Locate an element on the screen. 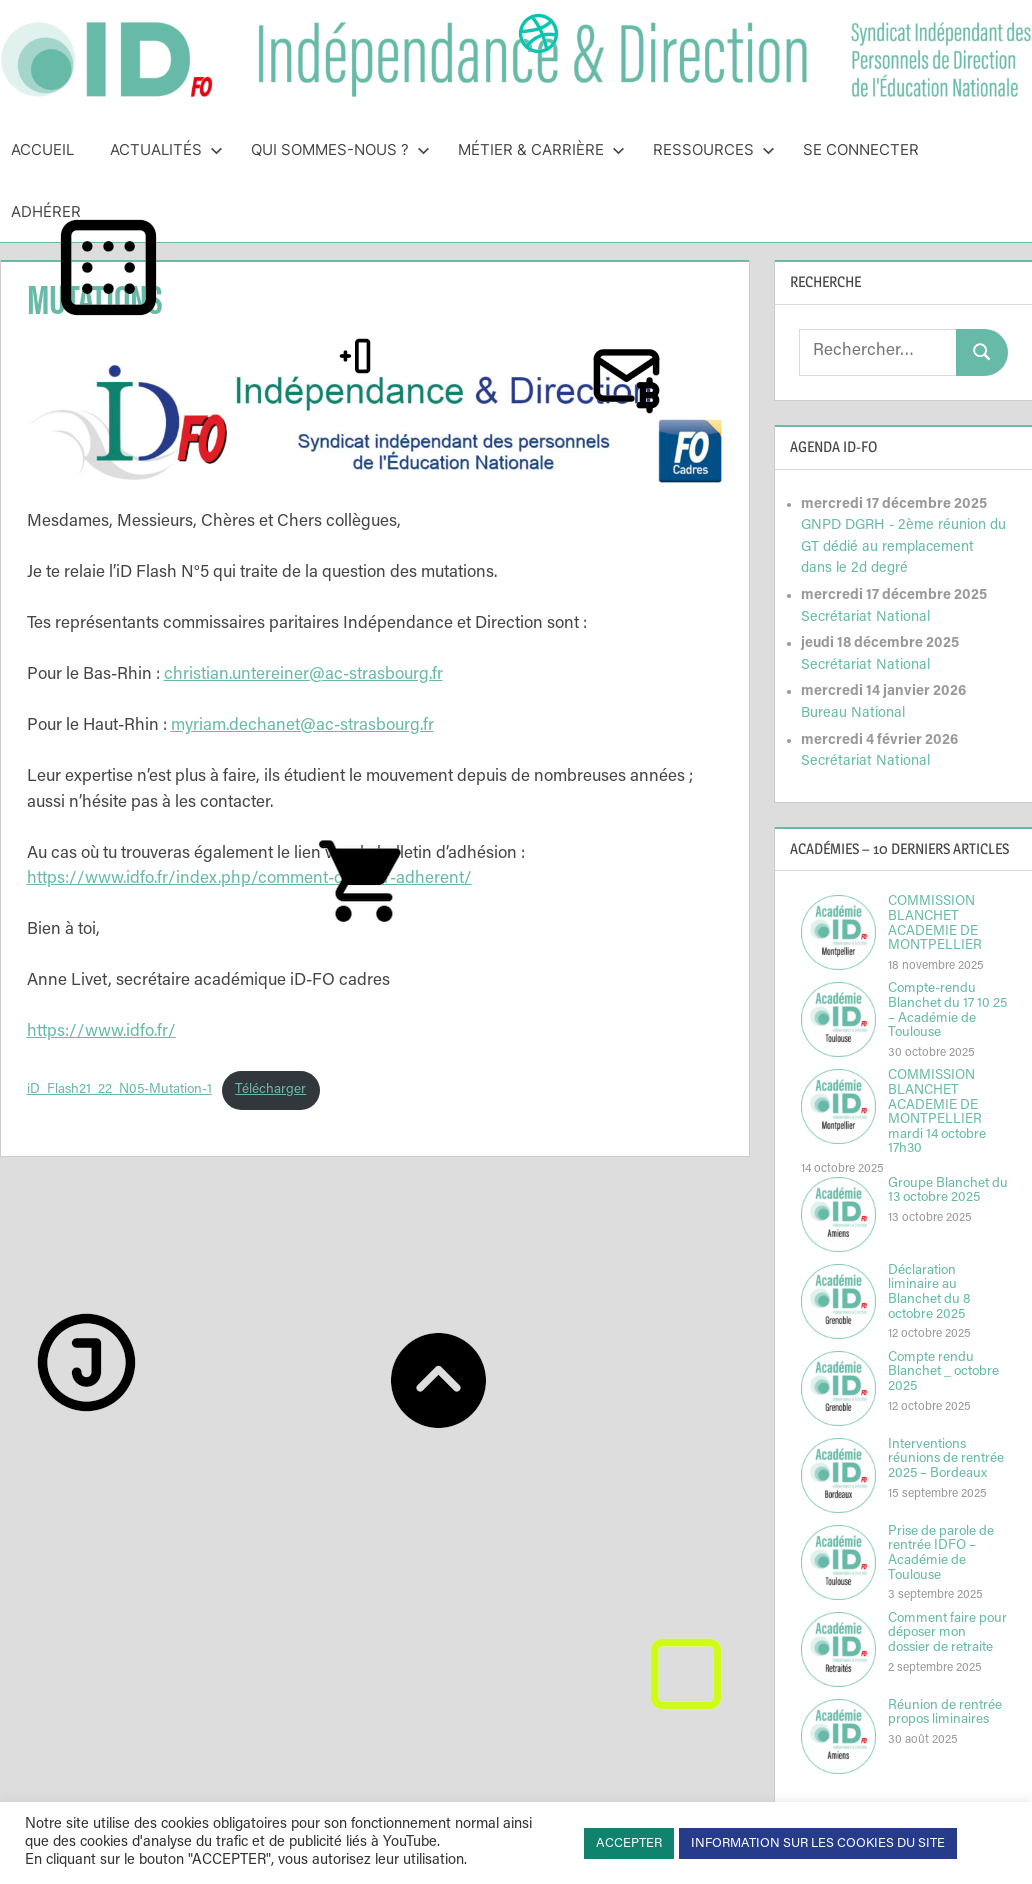 The height and width of the screenshot is (1884, 1032). indicates items or contacts starting with the letter J is located at coordinates (86, 1362).